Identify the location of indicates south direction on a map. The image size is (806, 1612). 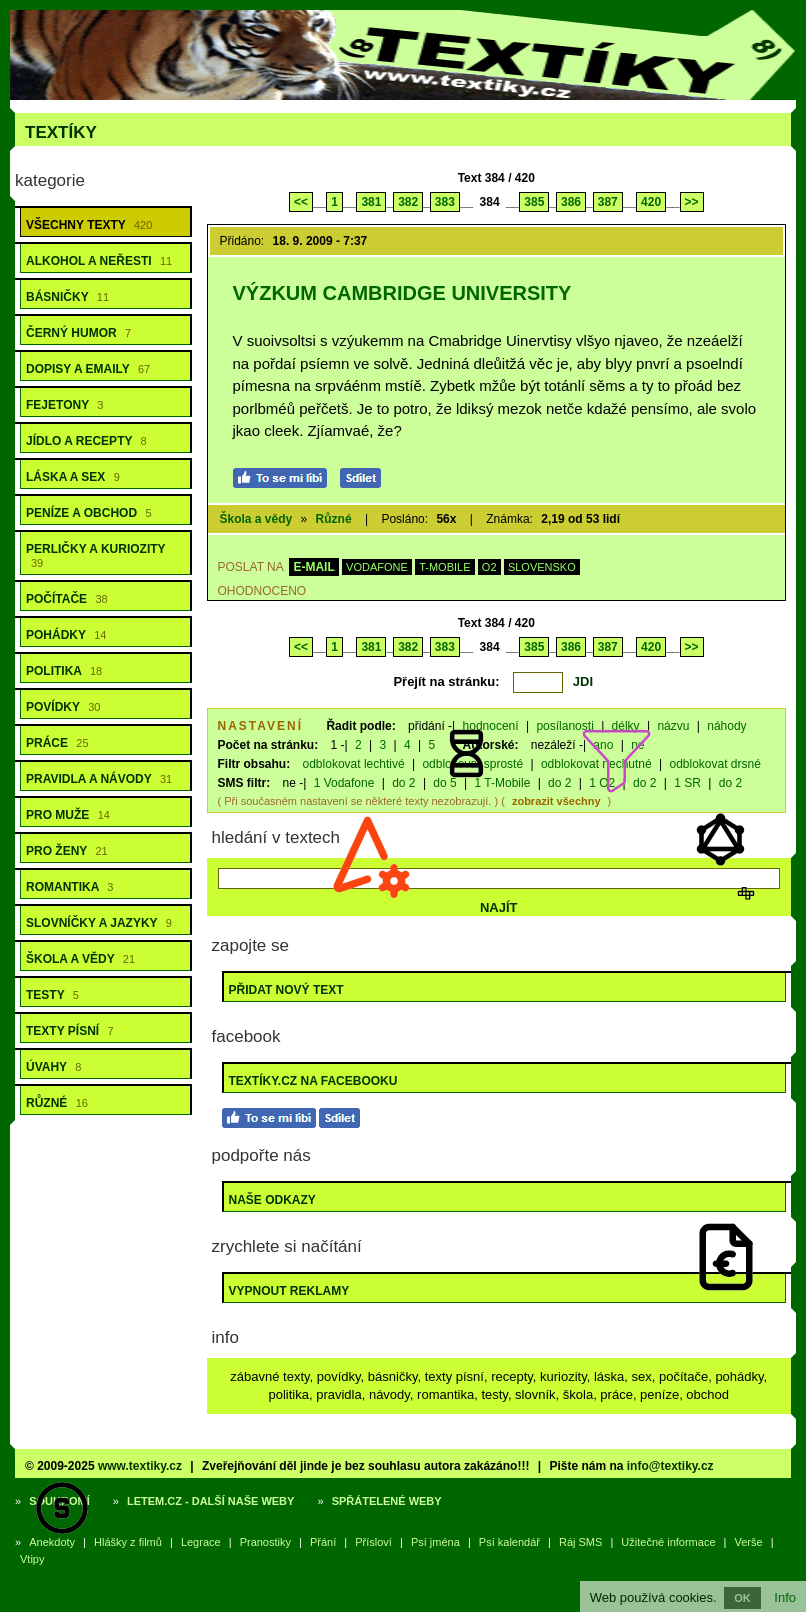
(62, 1508).